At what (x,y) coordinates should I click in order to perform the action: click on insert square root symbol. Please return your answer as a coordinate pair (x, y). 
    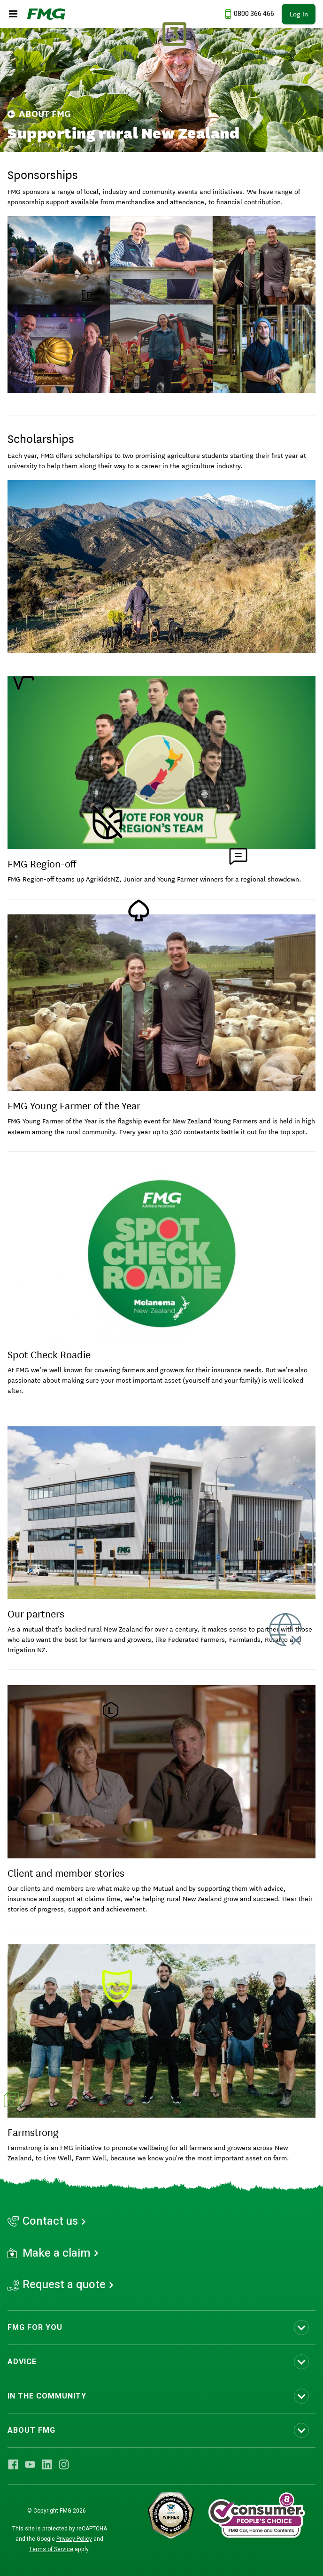
    Looking at the image, I should click on (23, 681).